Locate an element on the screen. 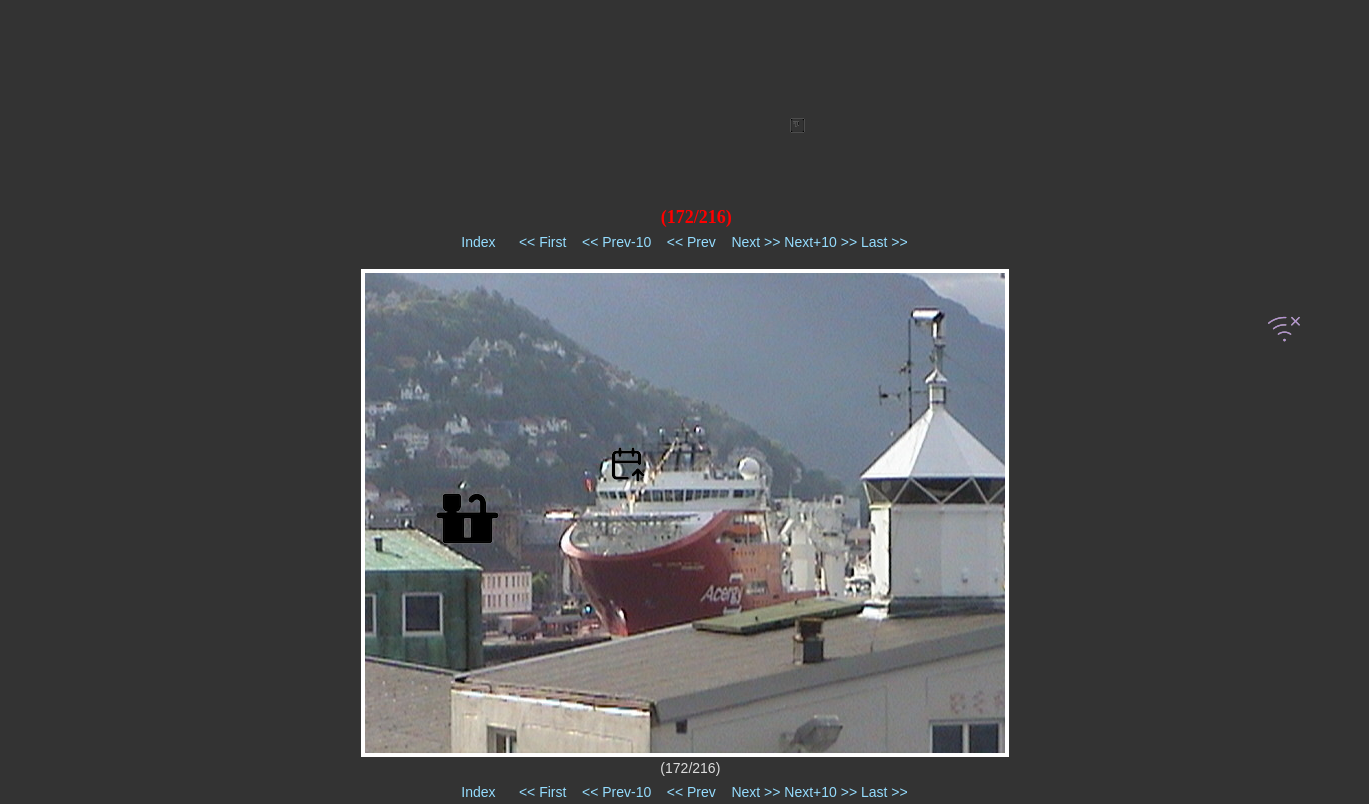  align content to top-left corner is located at coordinates (797, 125).